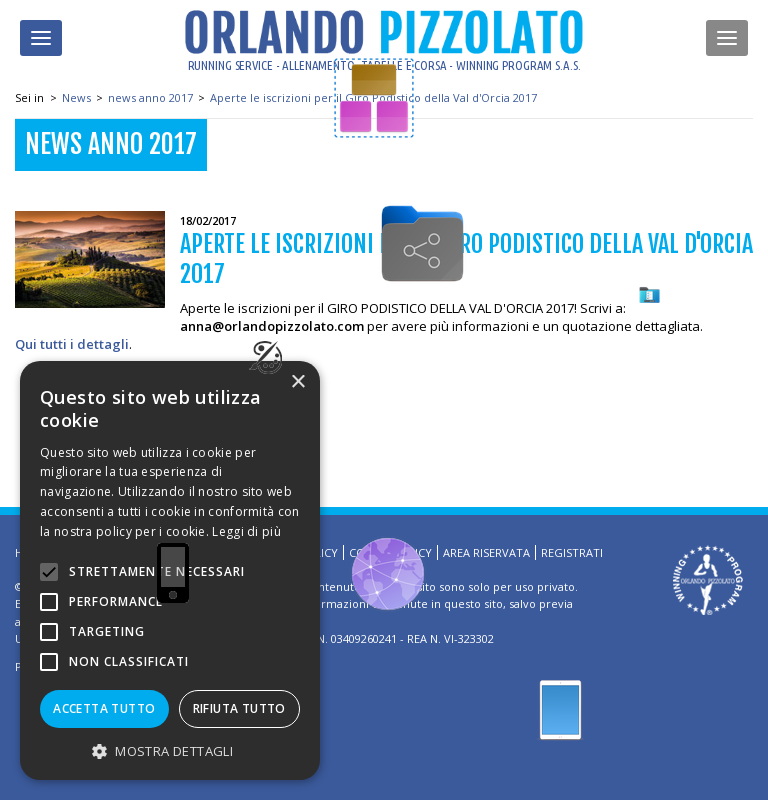  What do you see at coordinates (374, 98) in the screenshot?
I see `select all items in the current view` at bounding box center [374, 98].